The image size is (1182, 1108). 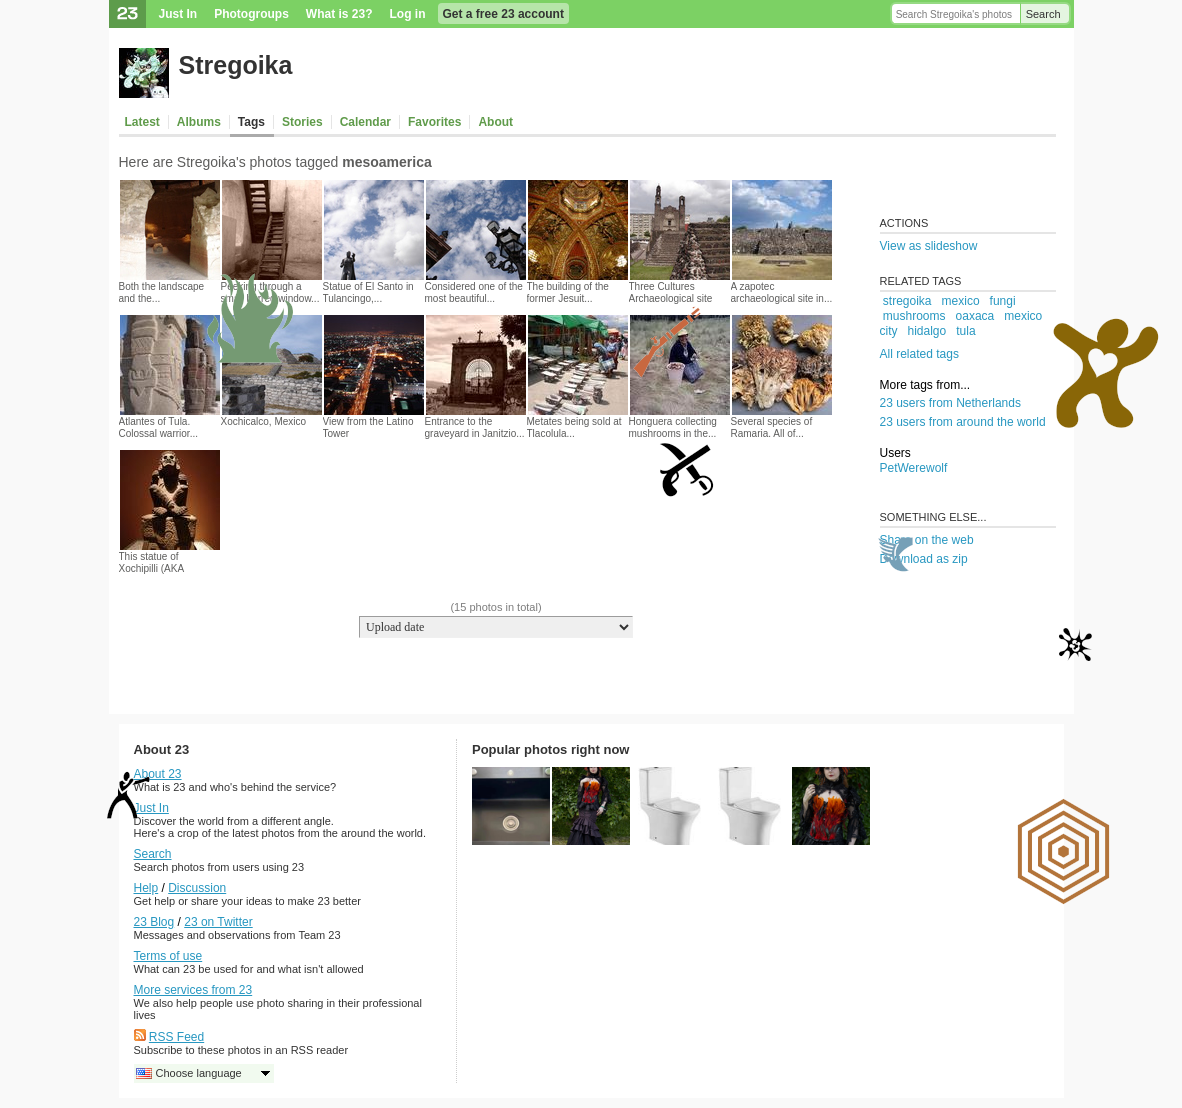 I want to click on select musket weapon in game inventory, so click(x=667, y=342).